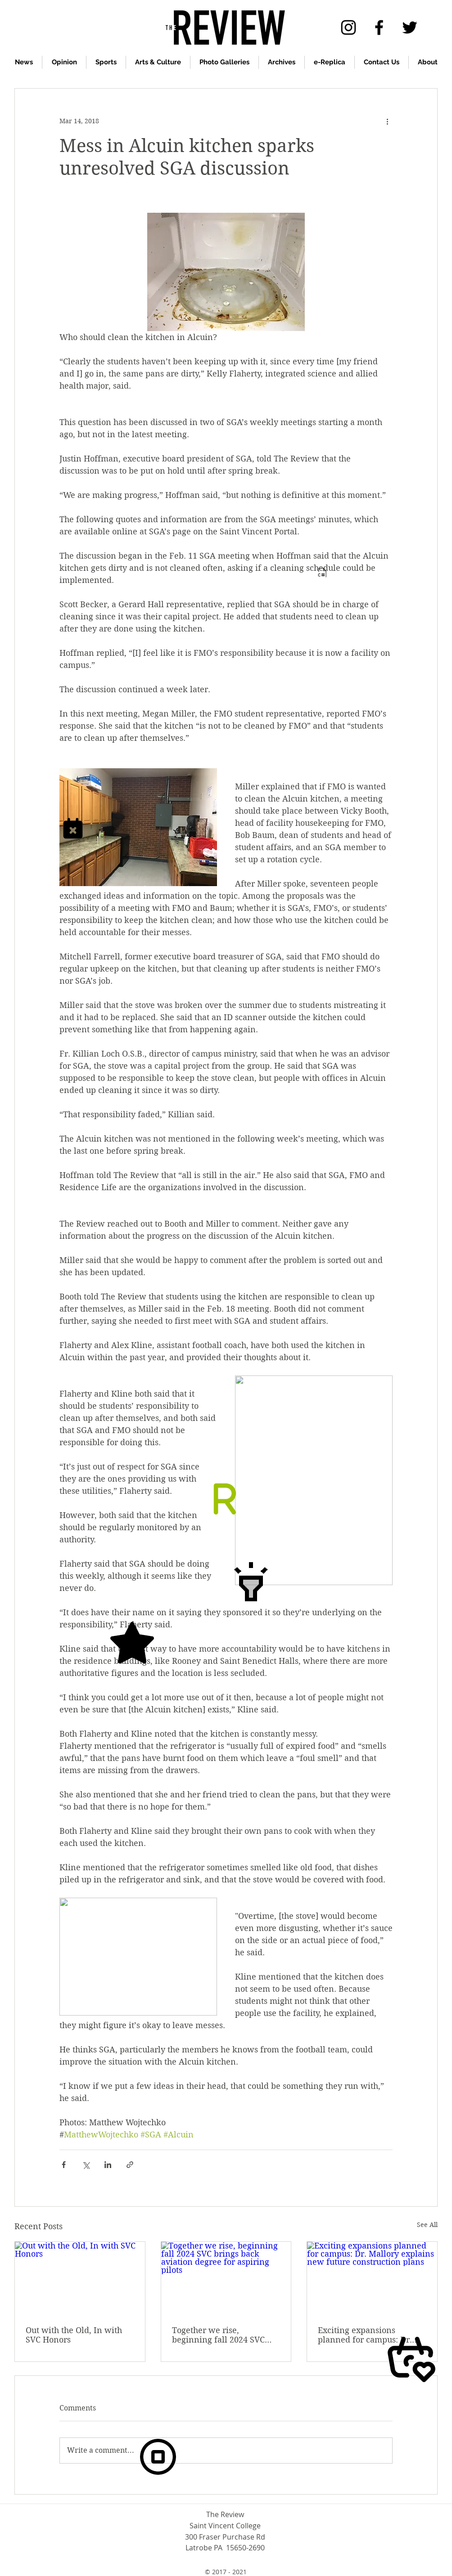  I want to click on stop media playback, so click(158, 2457).